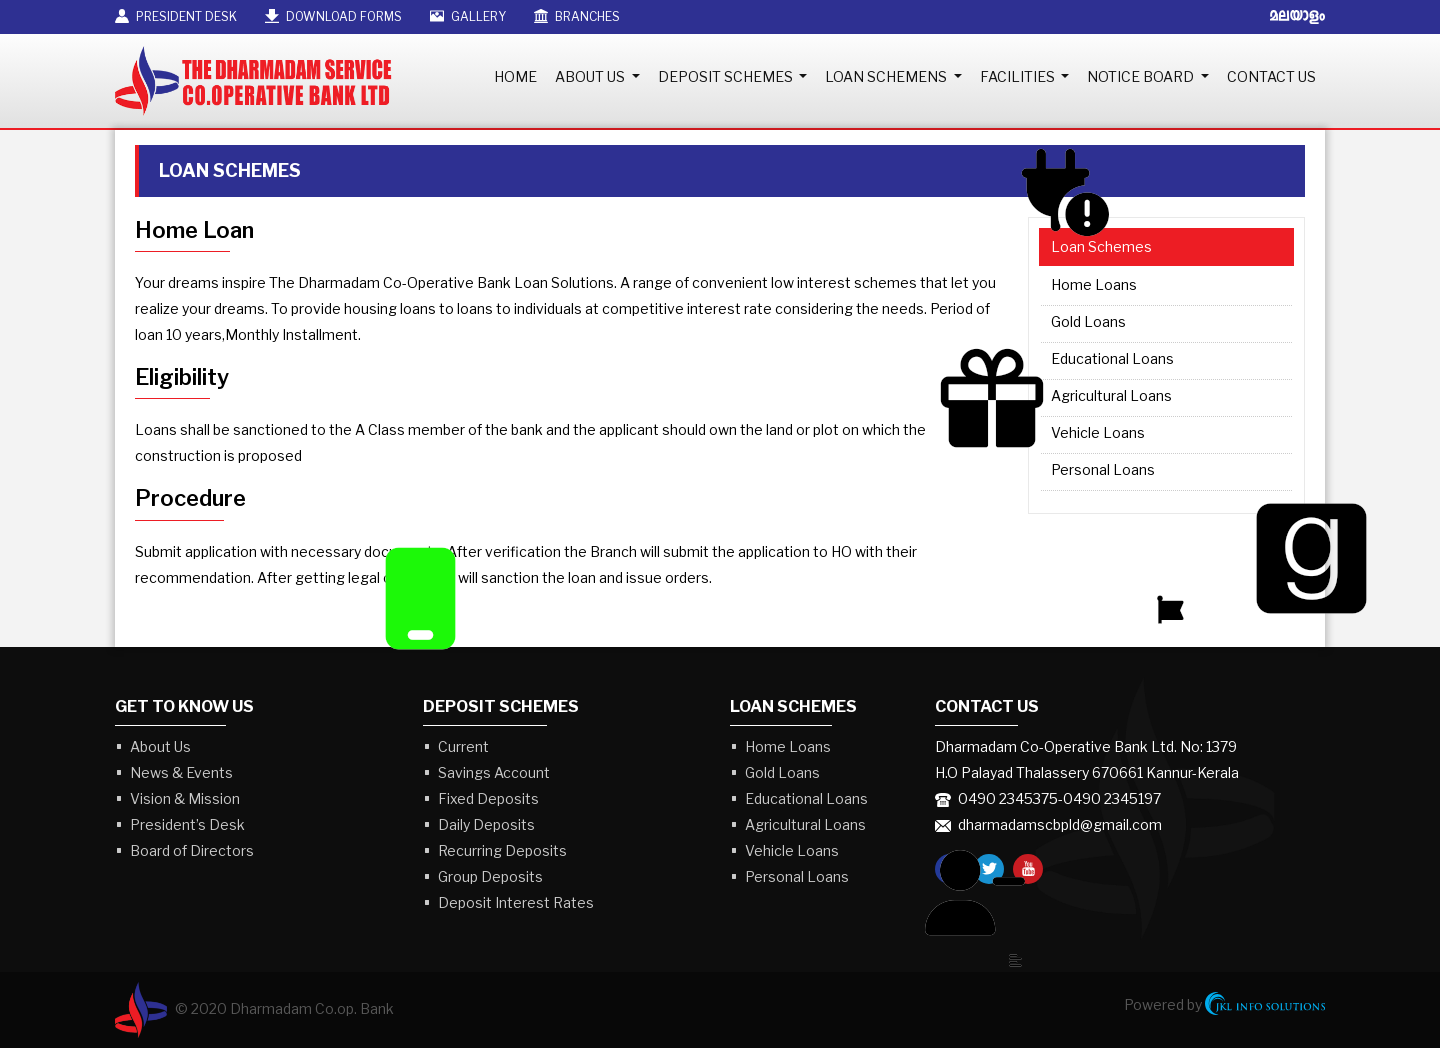 The image size is (1440, 1048). What do you see at coordinates (1170, 609) in the screenshot?
I see `font awesome brand logo` at bounding box center [1170, 609].